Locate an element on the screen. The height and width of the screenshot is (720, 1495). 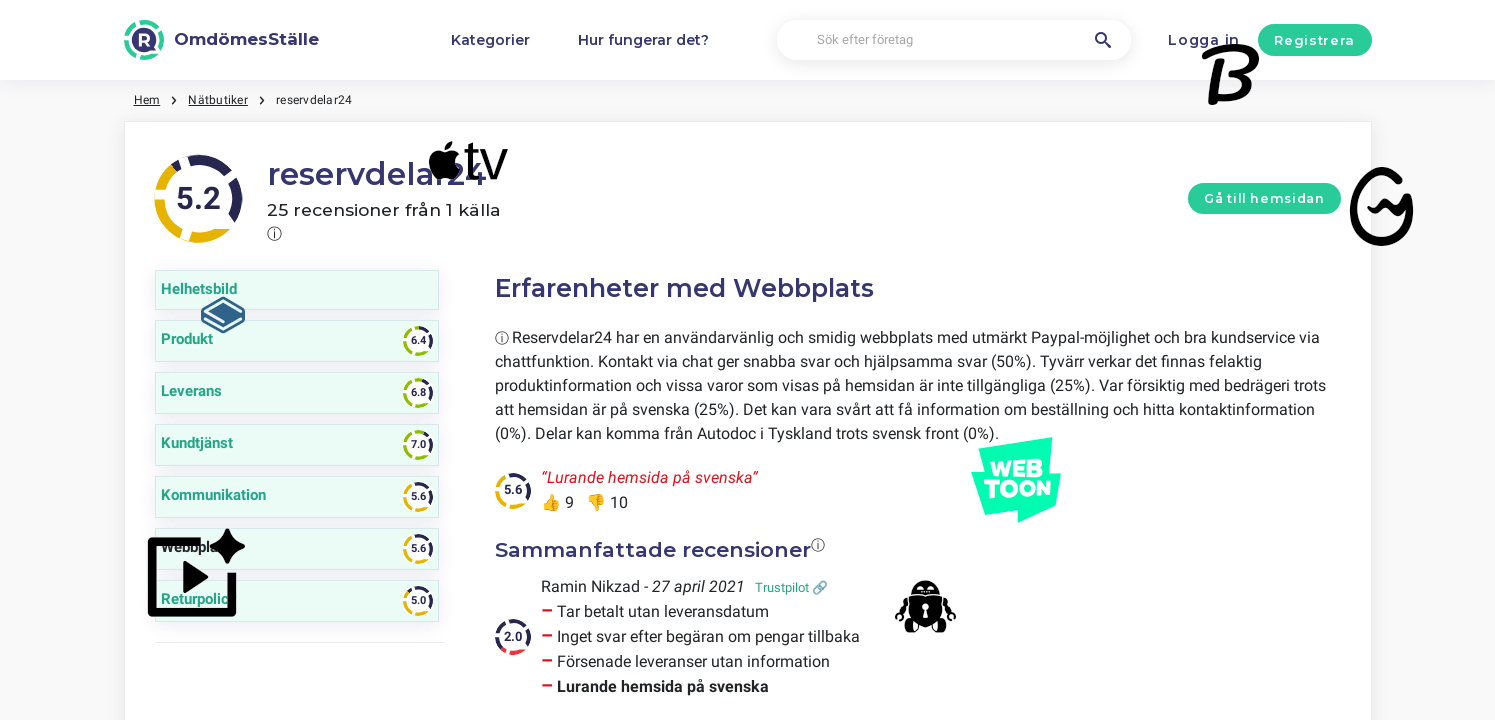
access AI-powered video generation tools is located at coordinates (192, 577).